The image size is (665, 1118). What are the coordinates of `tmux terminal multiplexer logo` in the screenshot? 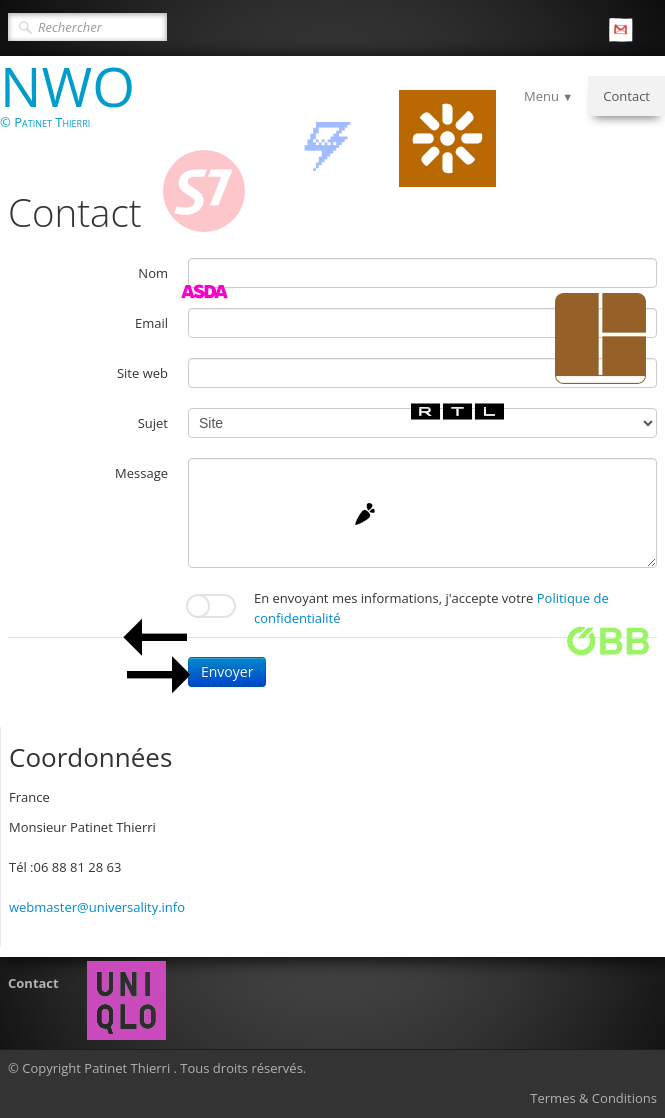 It's located at (600, 338).